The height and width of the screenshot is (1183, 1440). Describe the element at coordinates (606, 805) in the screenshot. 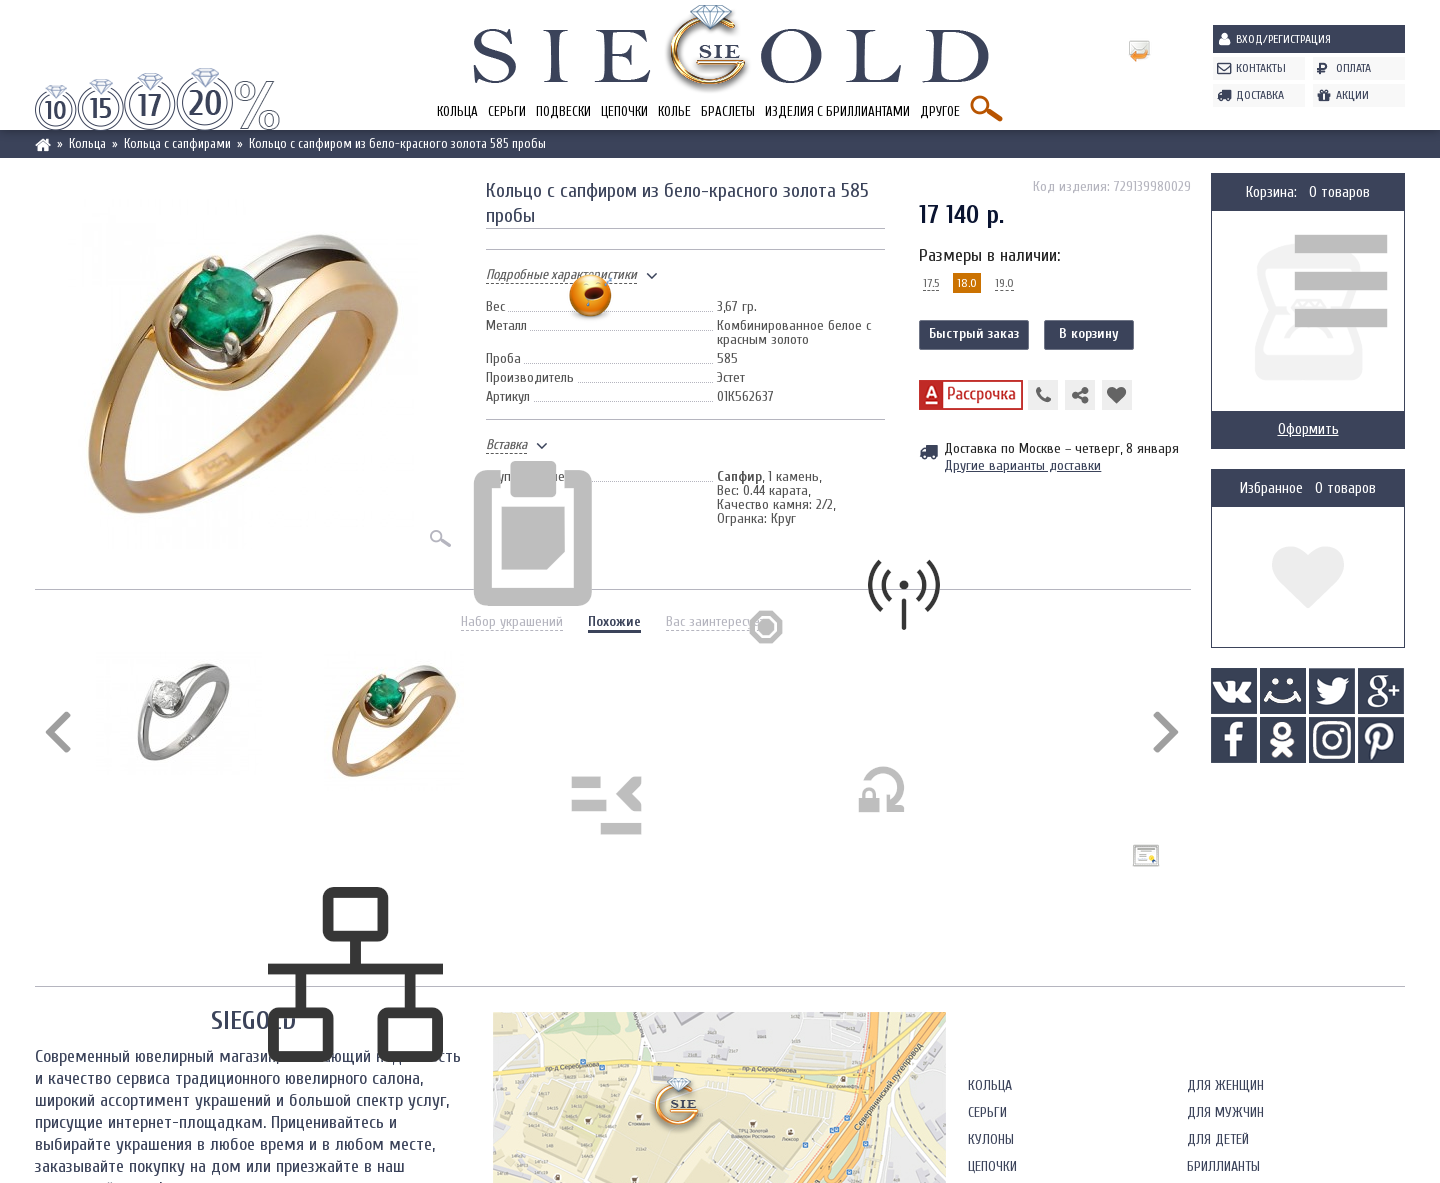

I see `decrease text indentation` at that location.